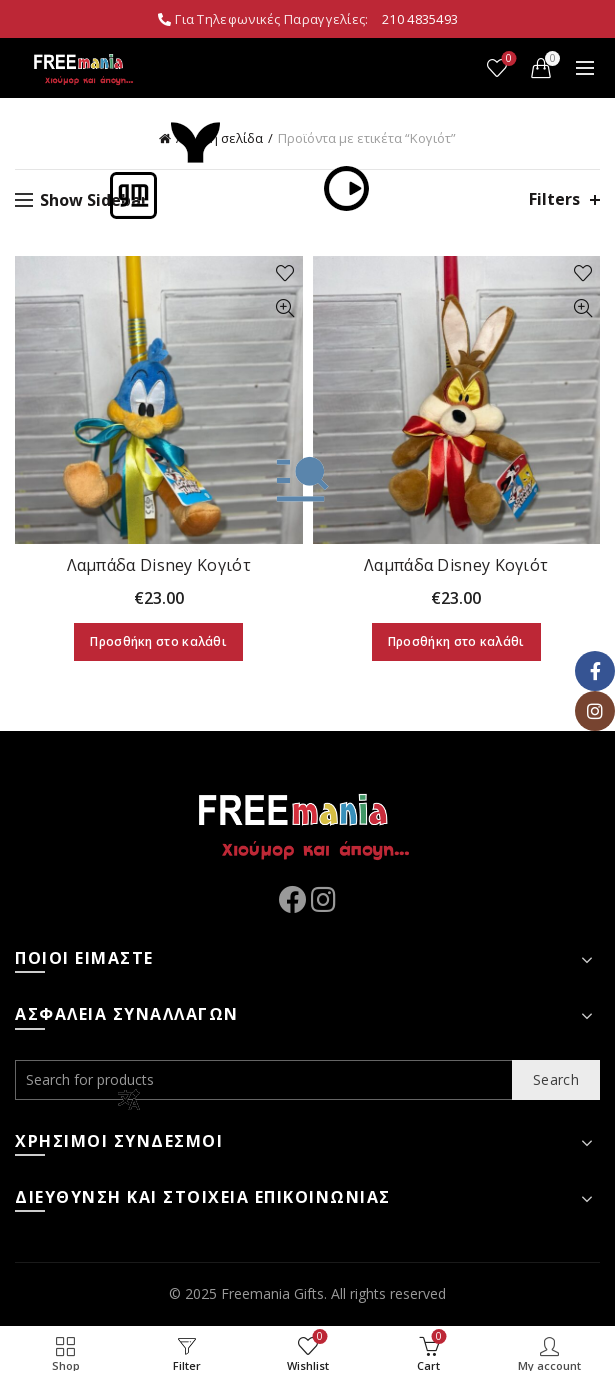 The height and width of the screenshot is (1381, 615). I want to click on search within menu options, so click(300, 480).